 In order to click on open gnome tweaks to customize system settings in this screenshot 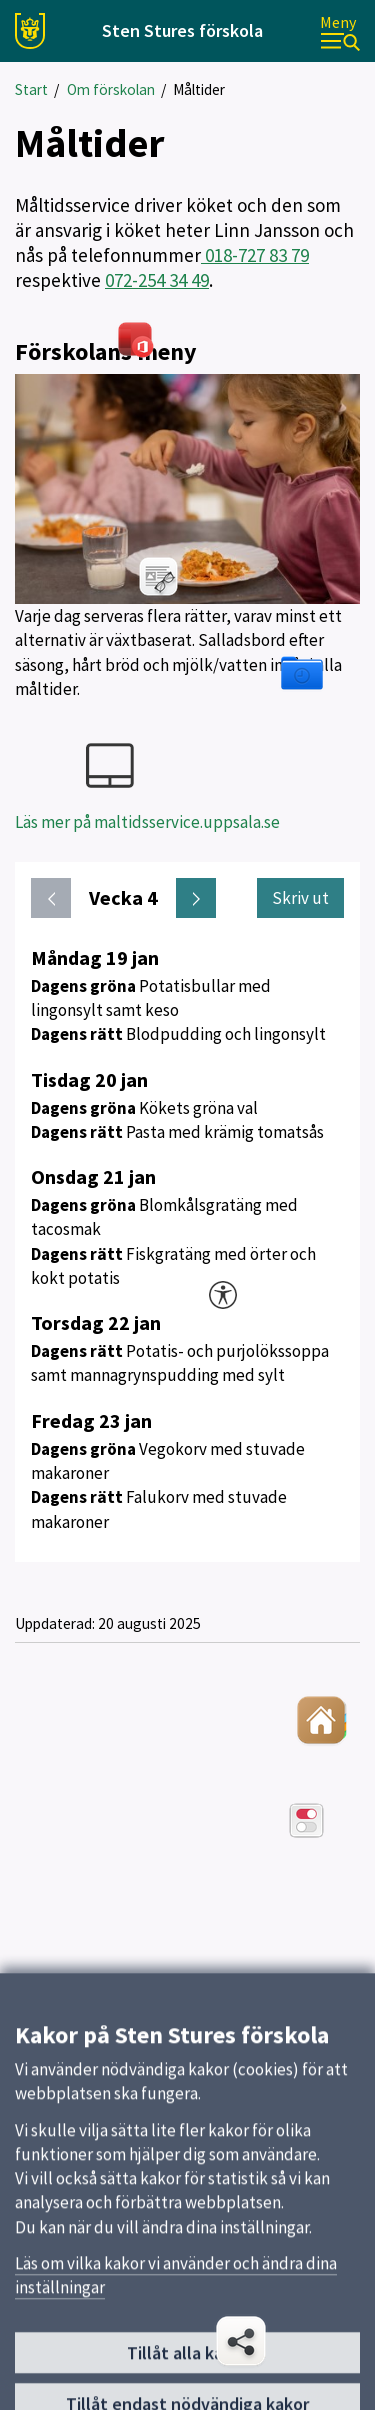, I will do `click(306, 1820)`.